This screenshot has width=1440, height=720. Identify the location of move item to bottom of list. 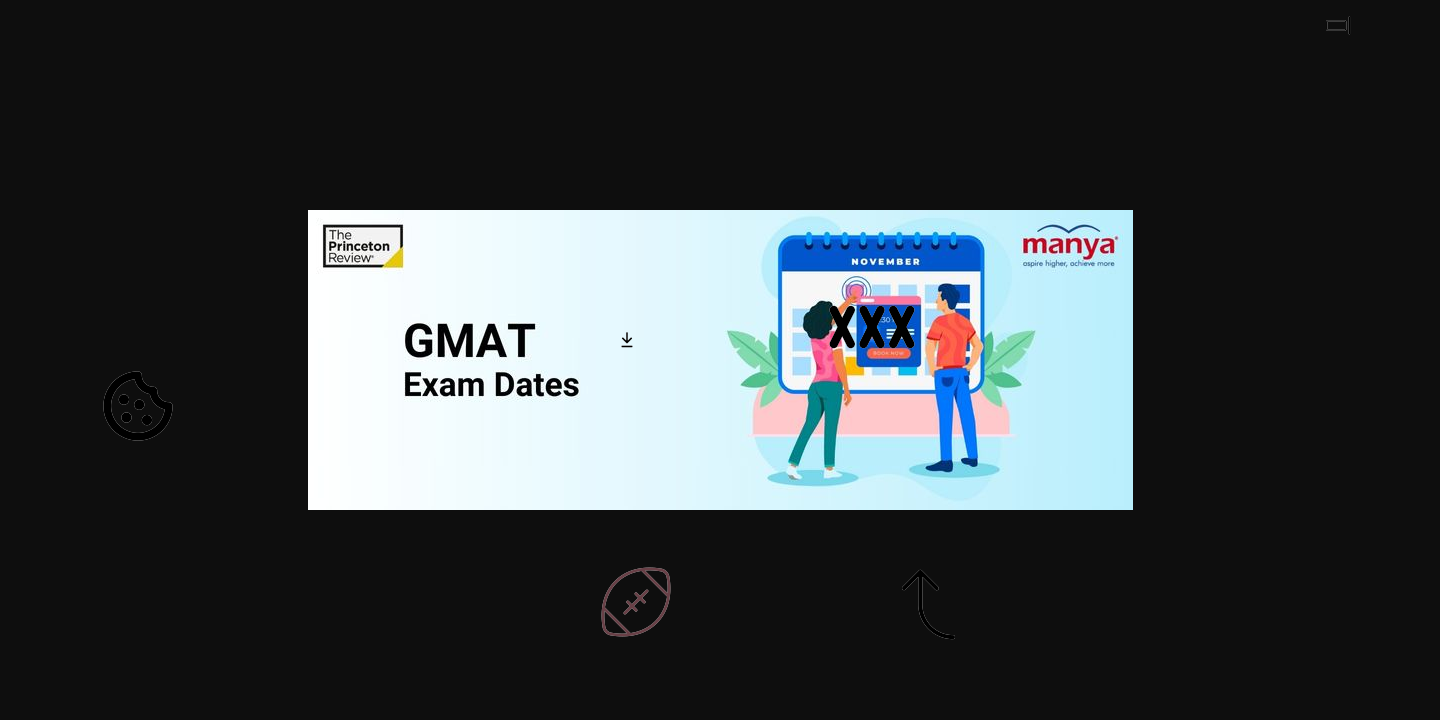
(627, 340).